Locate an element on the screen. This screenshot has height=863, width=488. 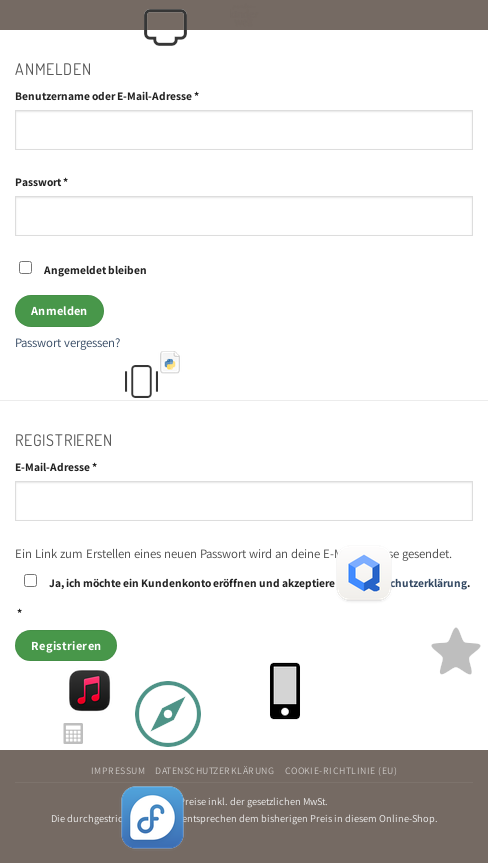
open the default web browser is located at coordinates (168, 714).